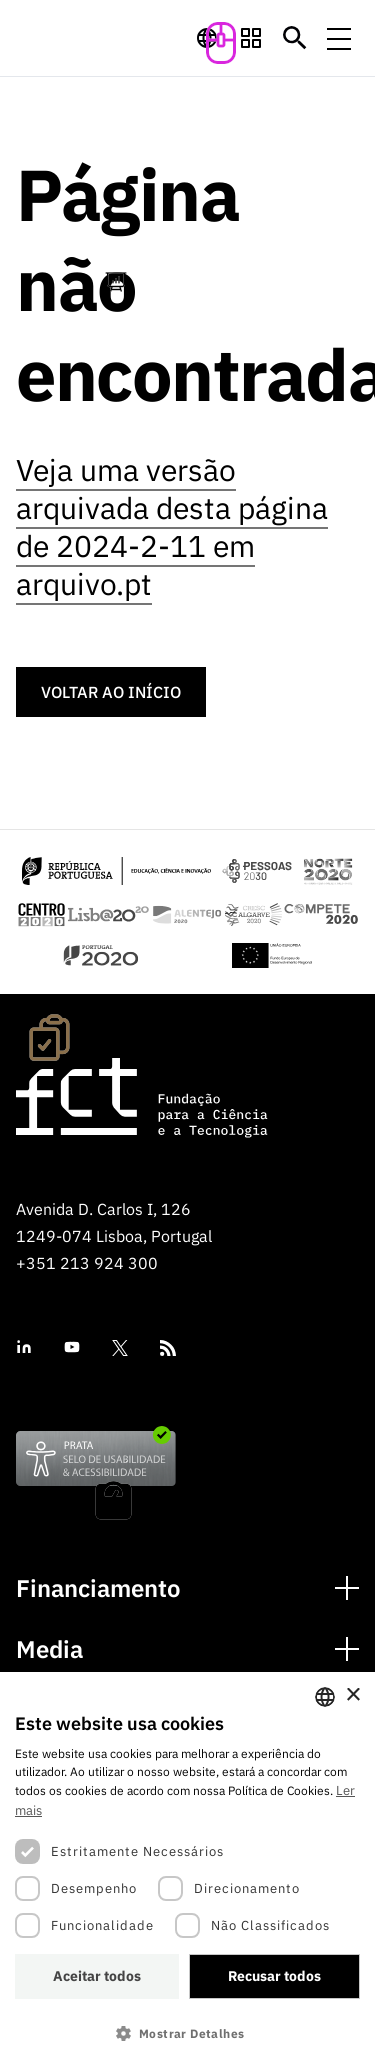 This screenshot has width=375, height=2070. What do you see at coordinates (49, 1037) in the screenshot?
I see `mark task or document as complete` at bounding box center [49, 1037].